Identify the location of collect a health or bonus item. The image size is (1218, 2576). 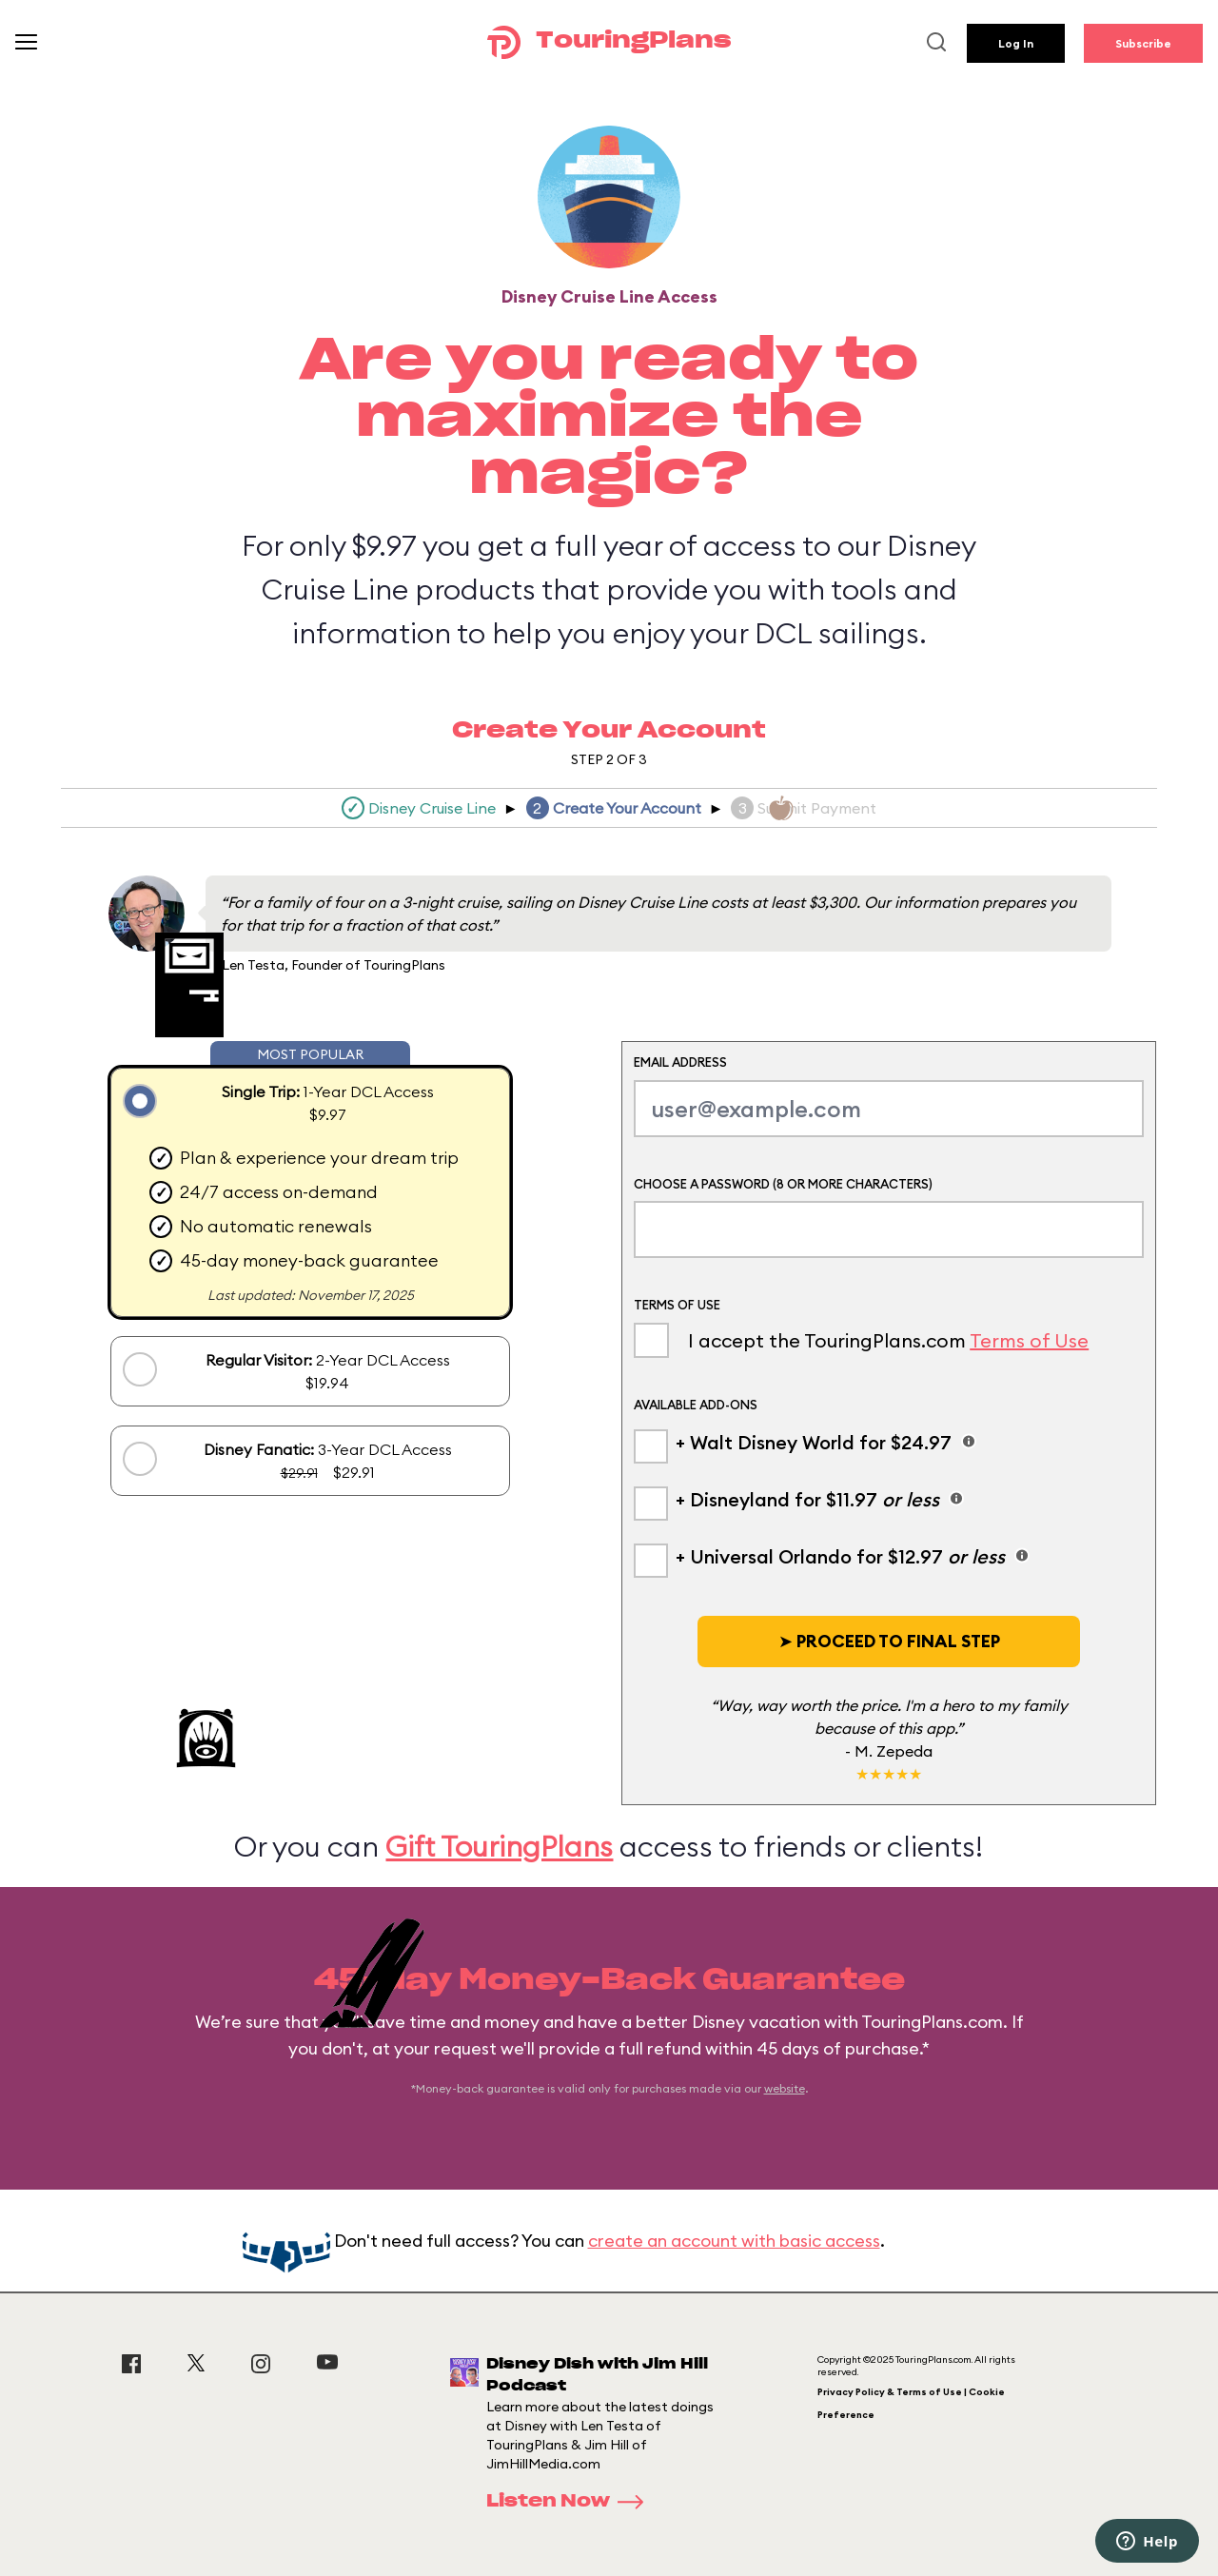
(781, 808).